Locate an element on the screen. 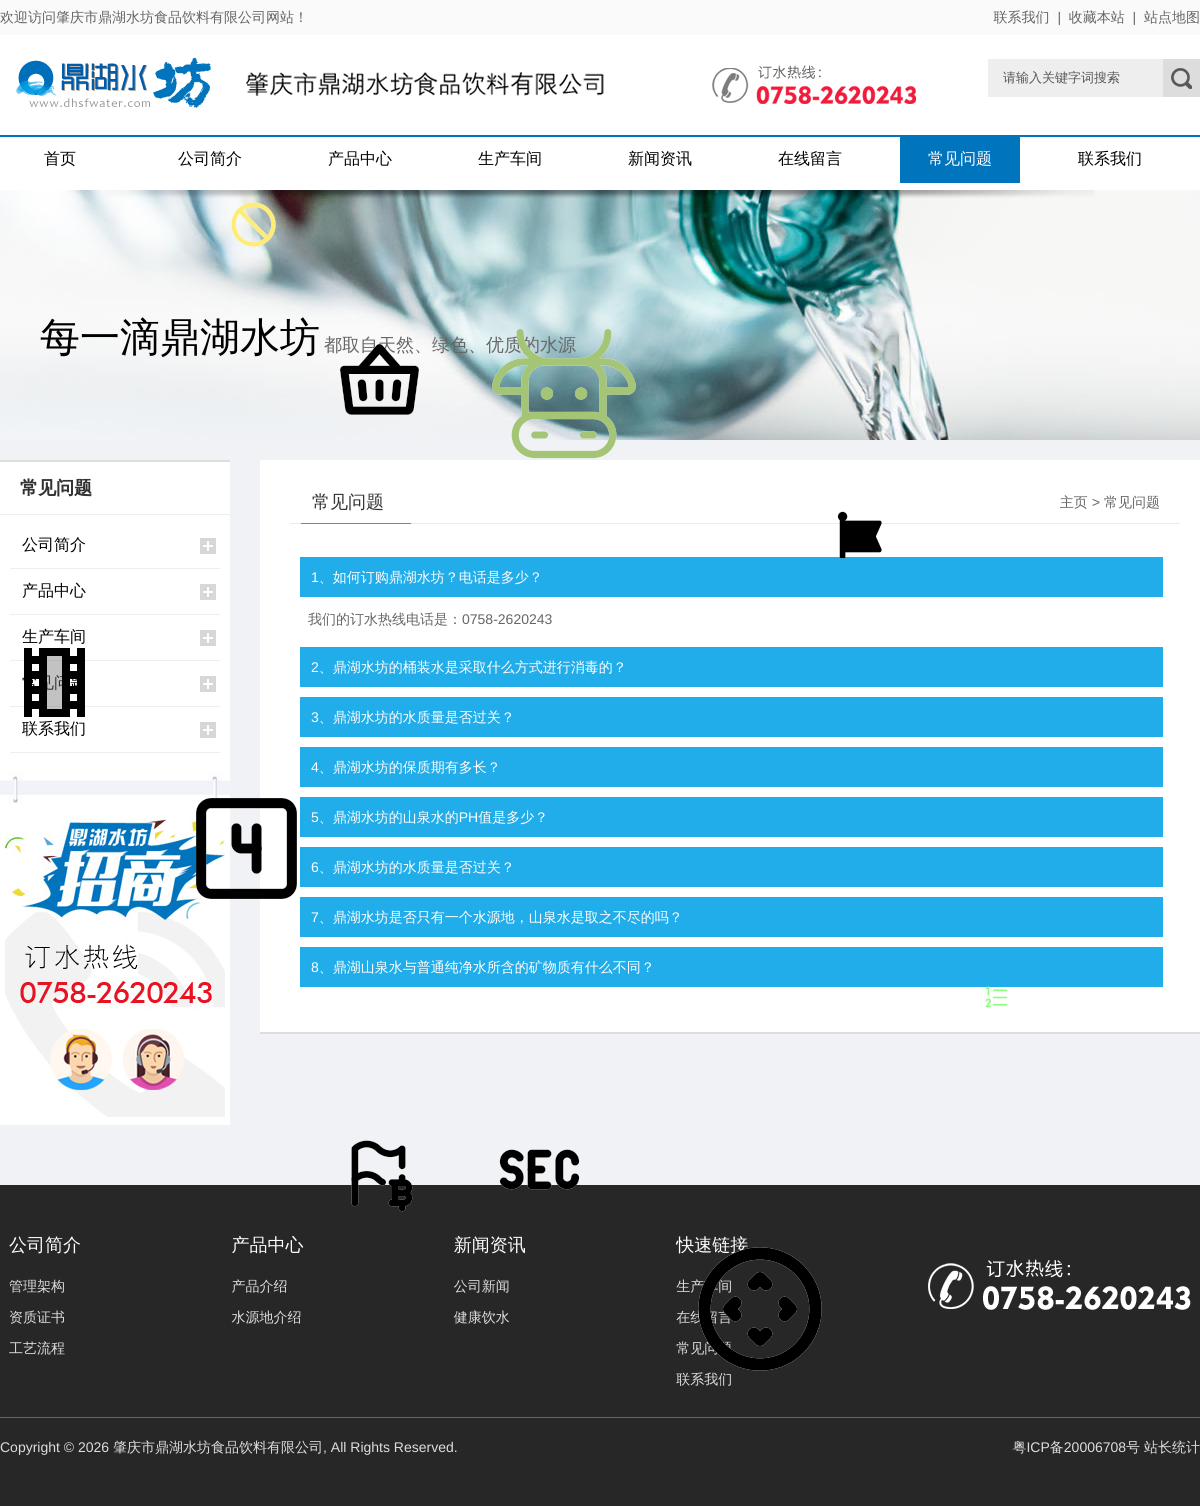  flag or mark a bitcoin transaction is located at coordinates (378, 1172).